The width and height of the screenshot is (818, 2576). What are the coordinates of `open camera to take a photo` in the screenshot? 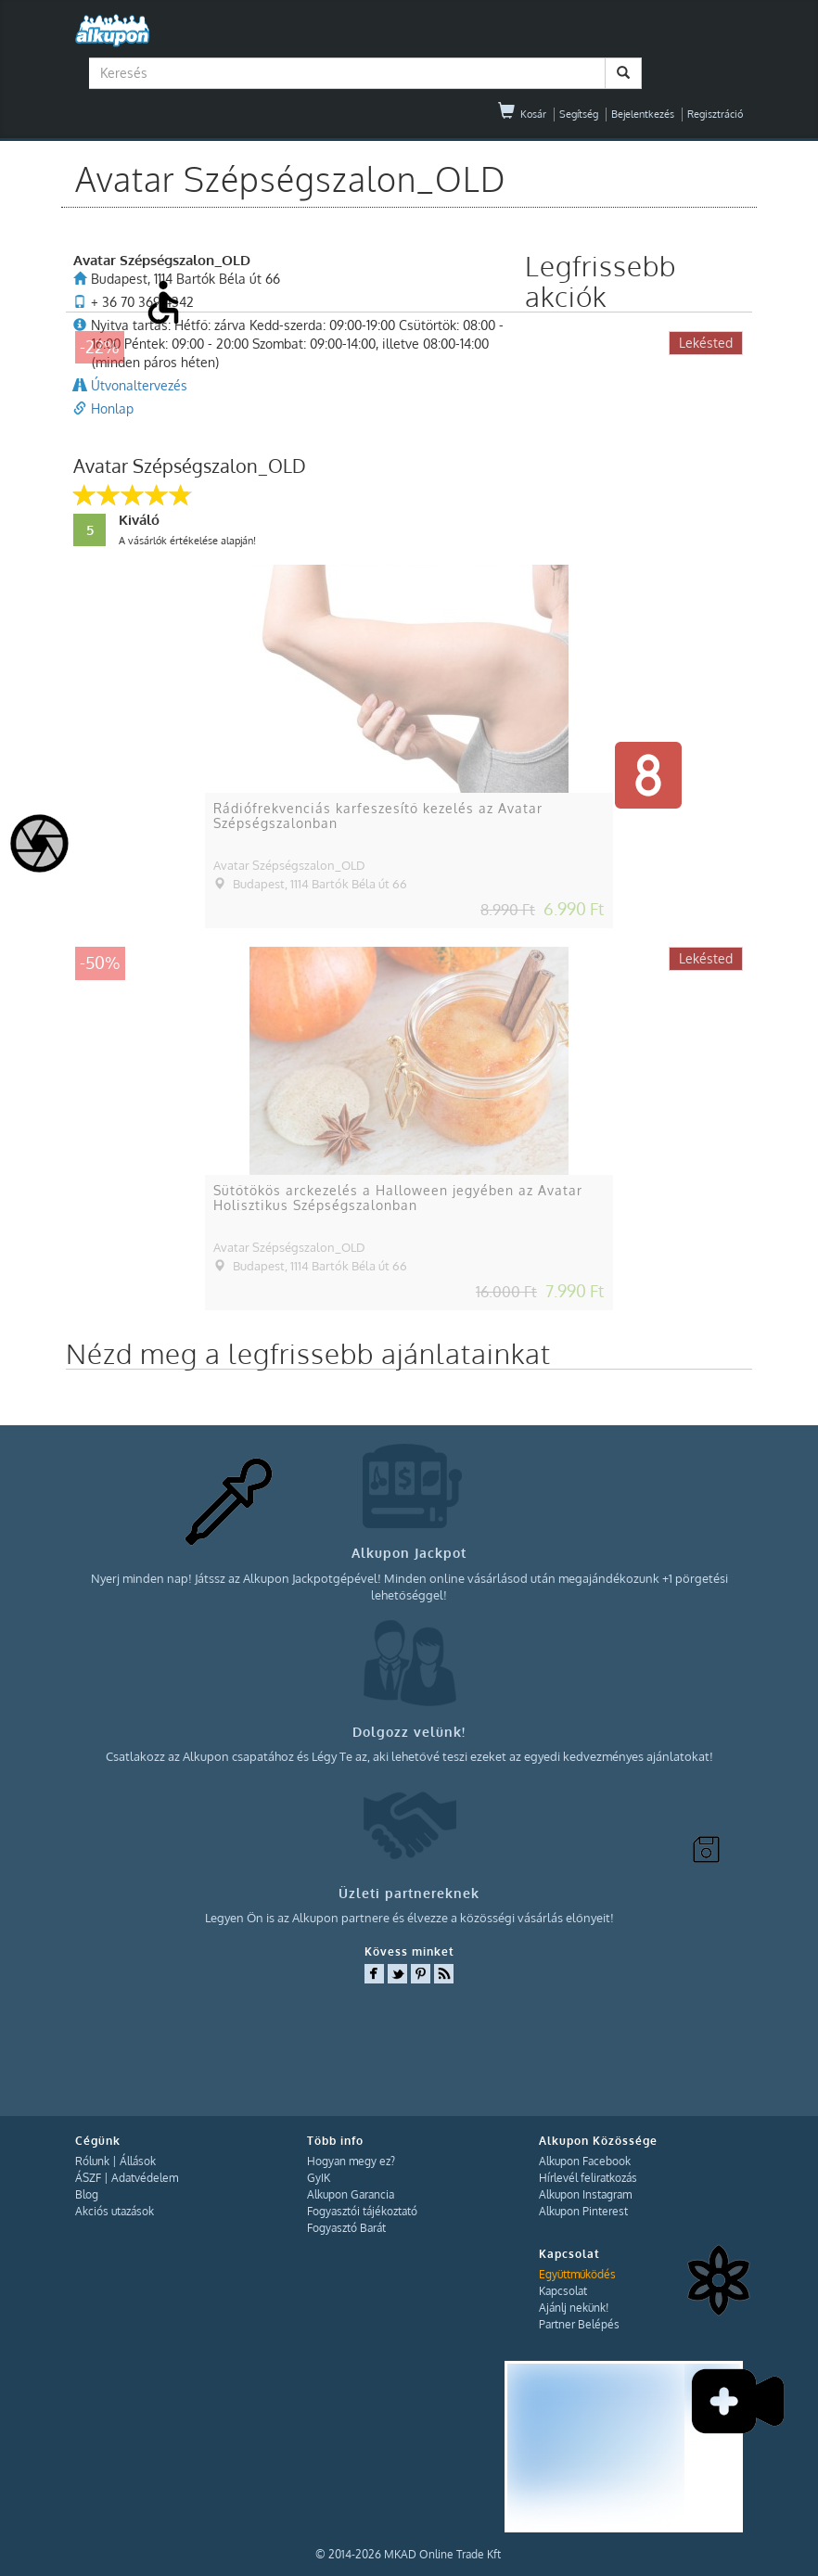 It's located at (39, 843).